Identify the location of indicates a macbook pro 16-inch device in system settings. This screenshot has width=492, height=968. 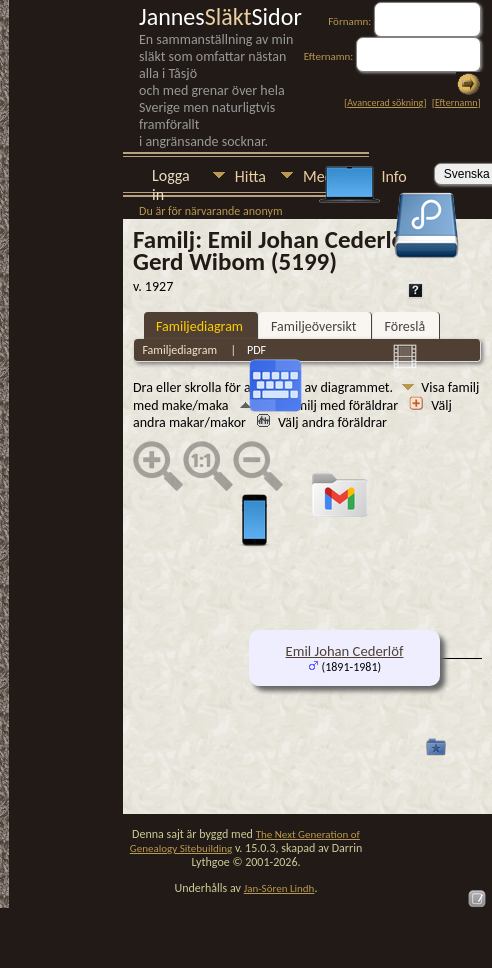
(349, 182).